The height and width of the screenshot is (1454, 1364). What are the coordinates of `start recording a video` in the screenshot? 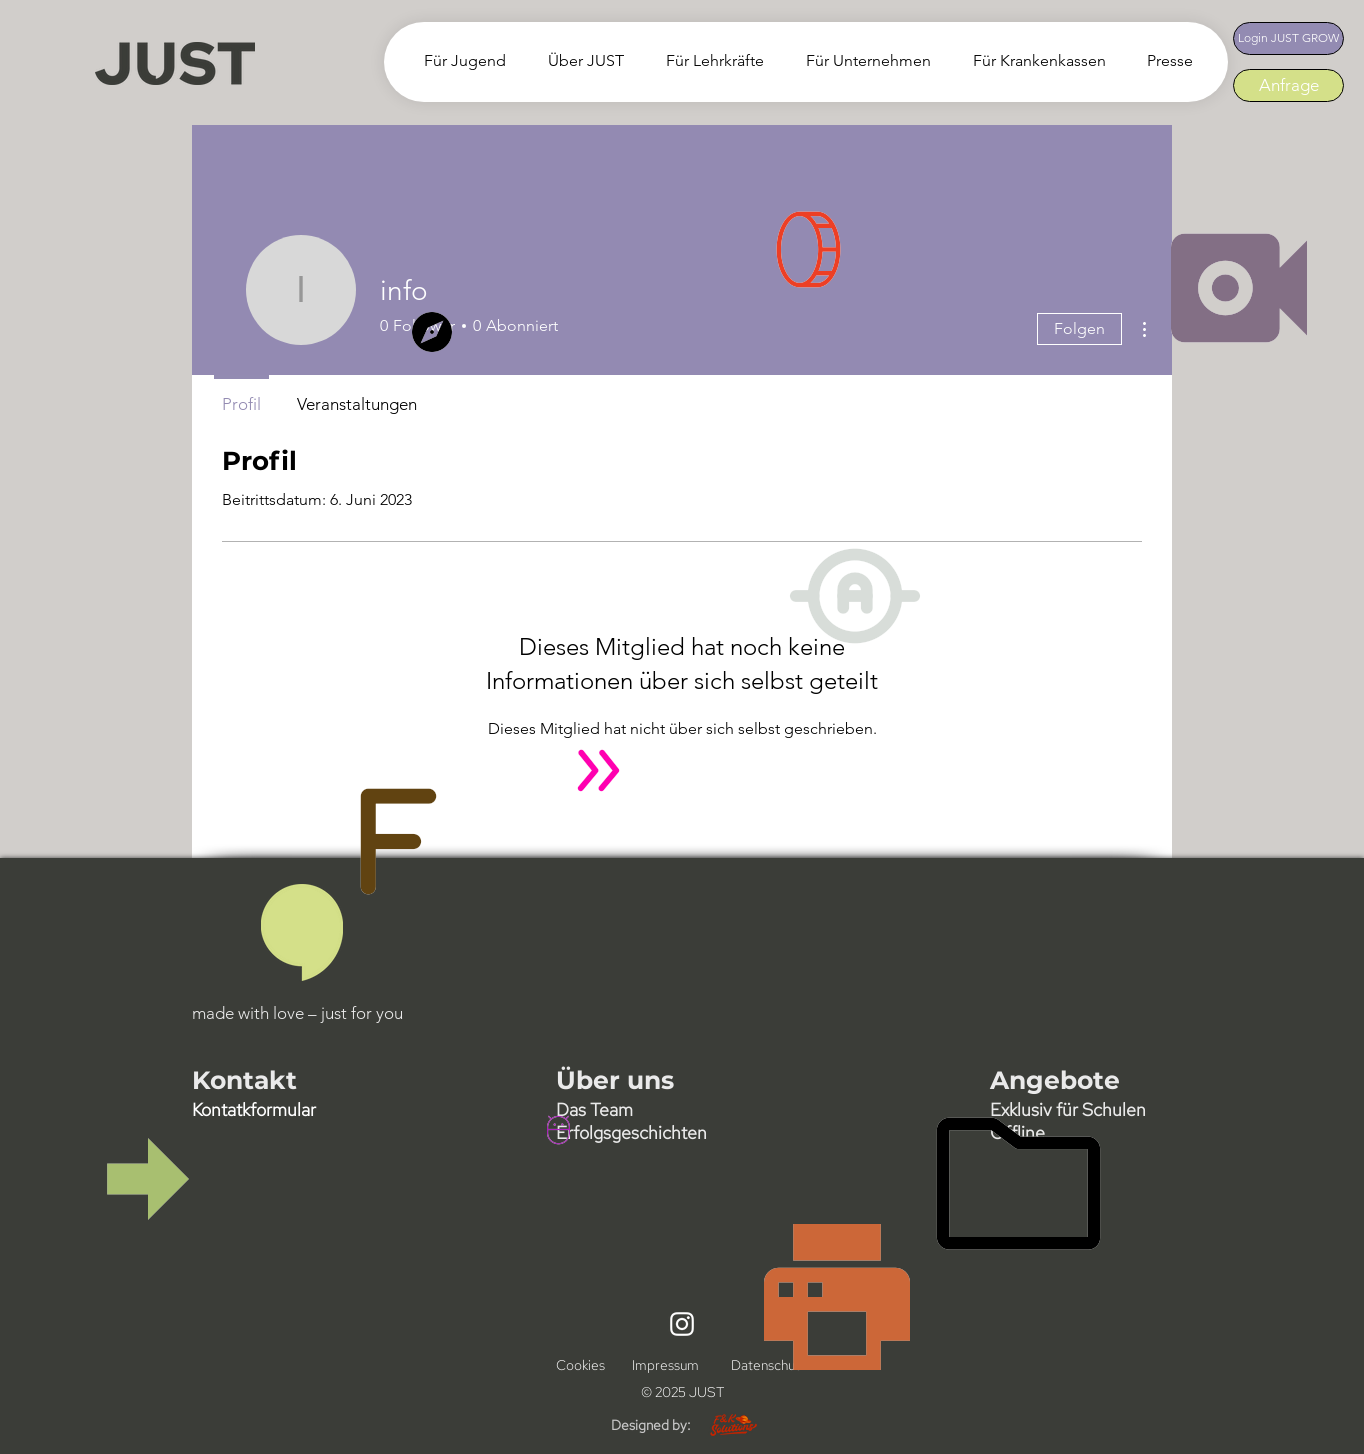 It's located at (1239, 288).